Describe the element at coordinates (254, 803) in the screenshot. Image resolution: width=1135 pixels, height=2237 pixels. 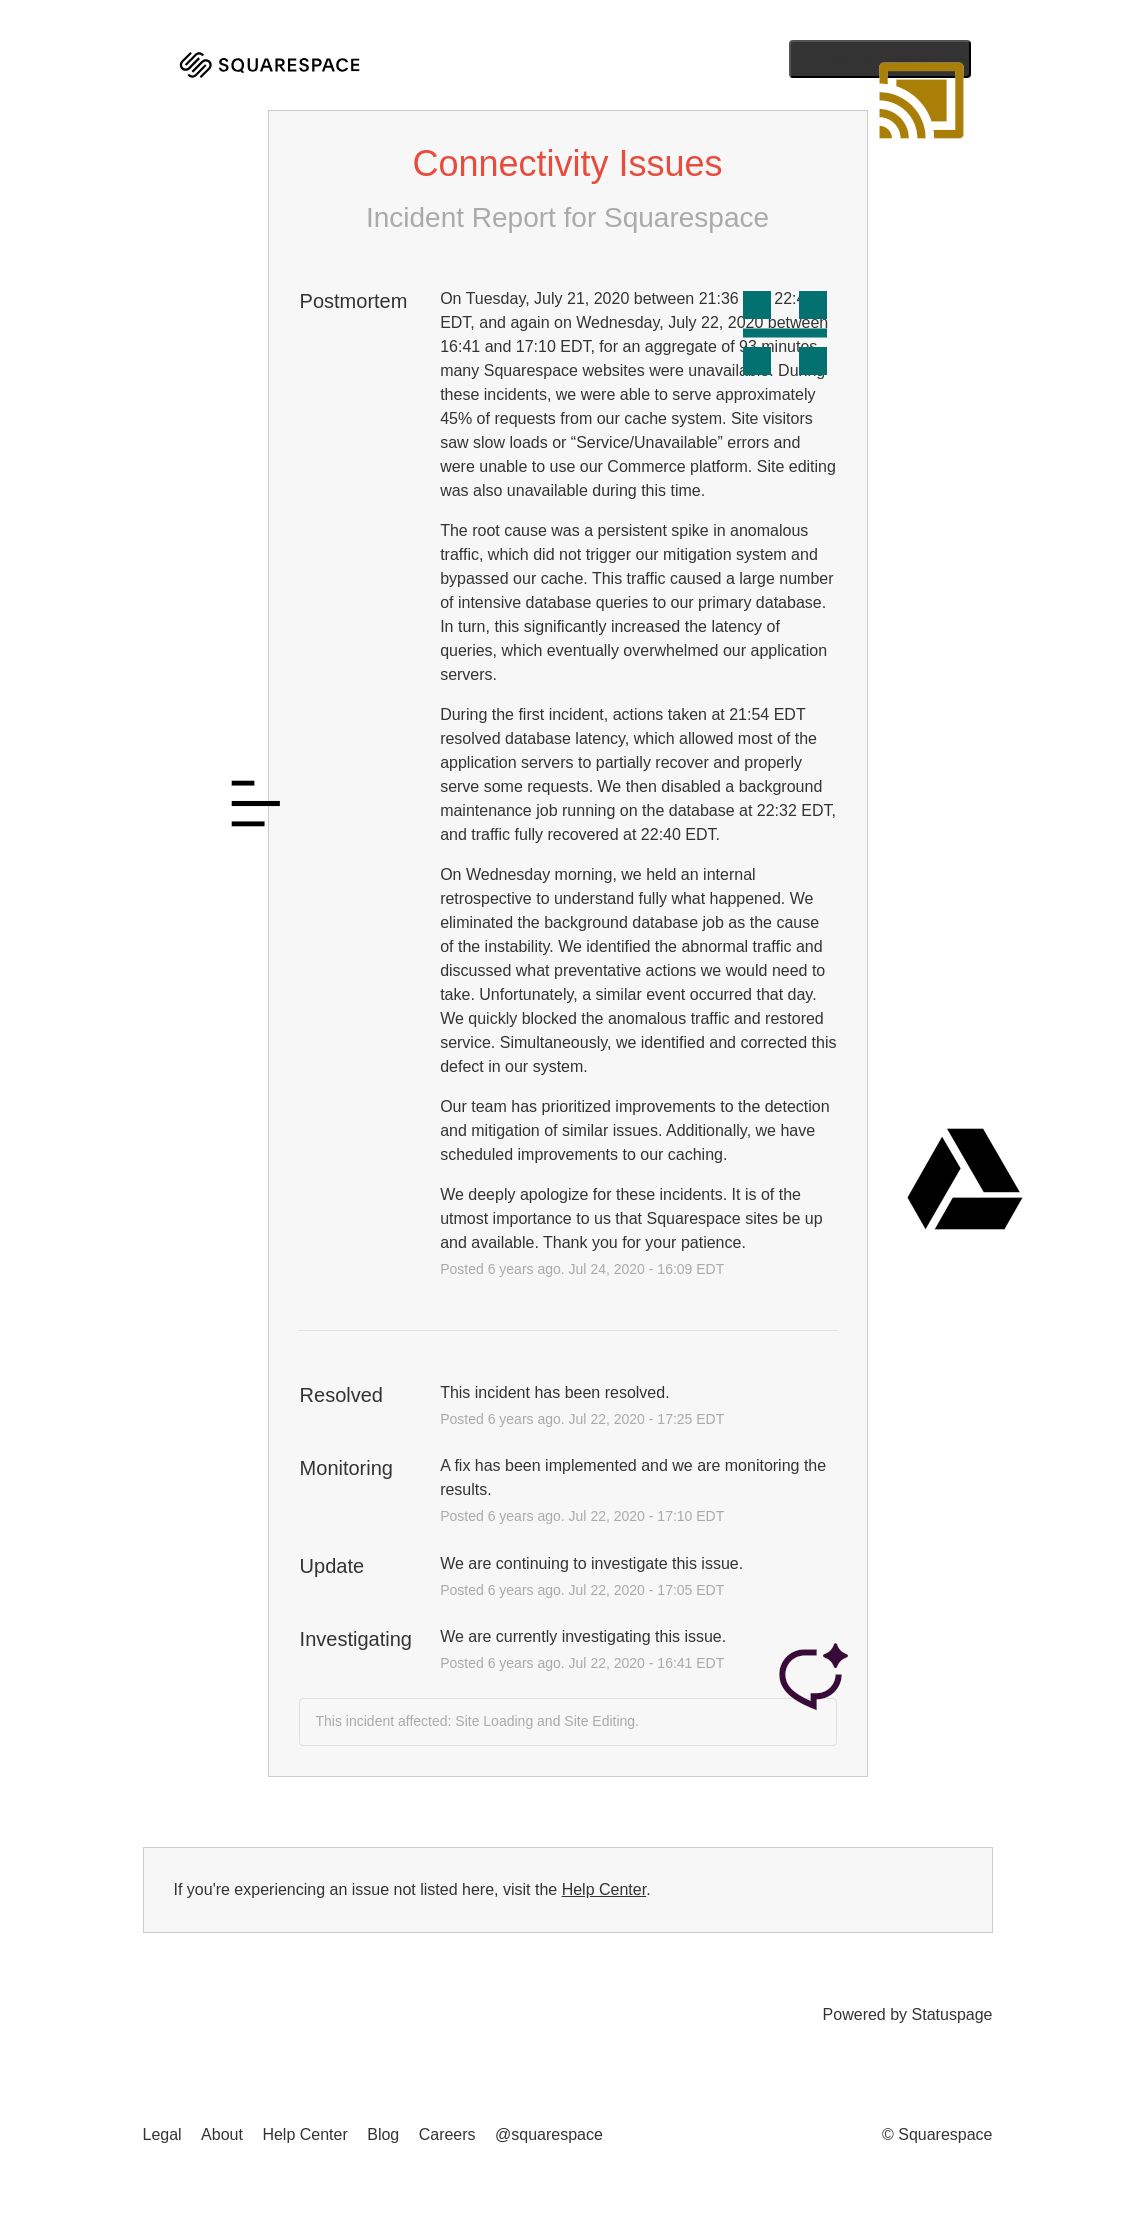
I see `view horizontal bar chart data` at that location.